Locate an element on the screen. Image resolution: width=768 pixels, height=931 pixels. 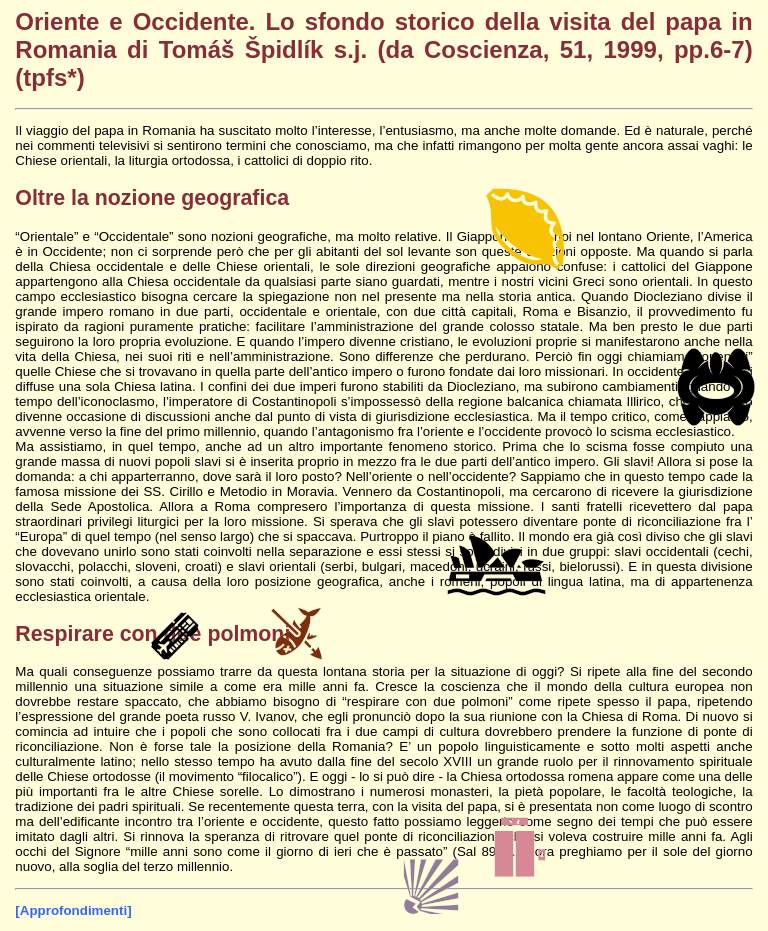
view sydney opera house landmark information is located at coordinates (496, 557).